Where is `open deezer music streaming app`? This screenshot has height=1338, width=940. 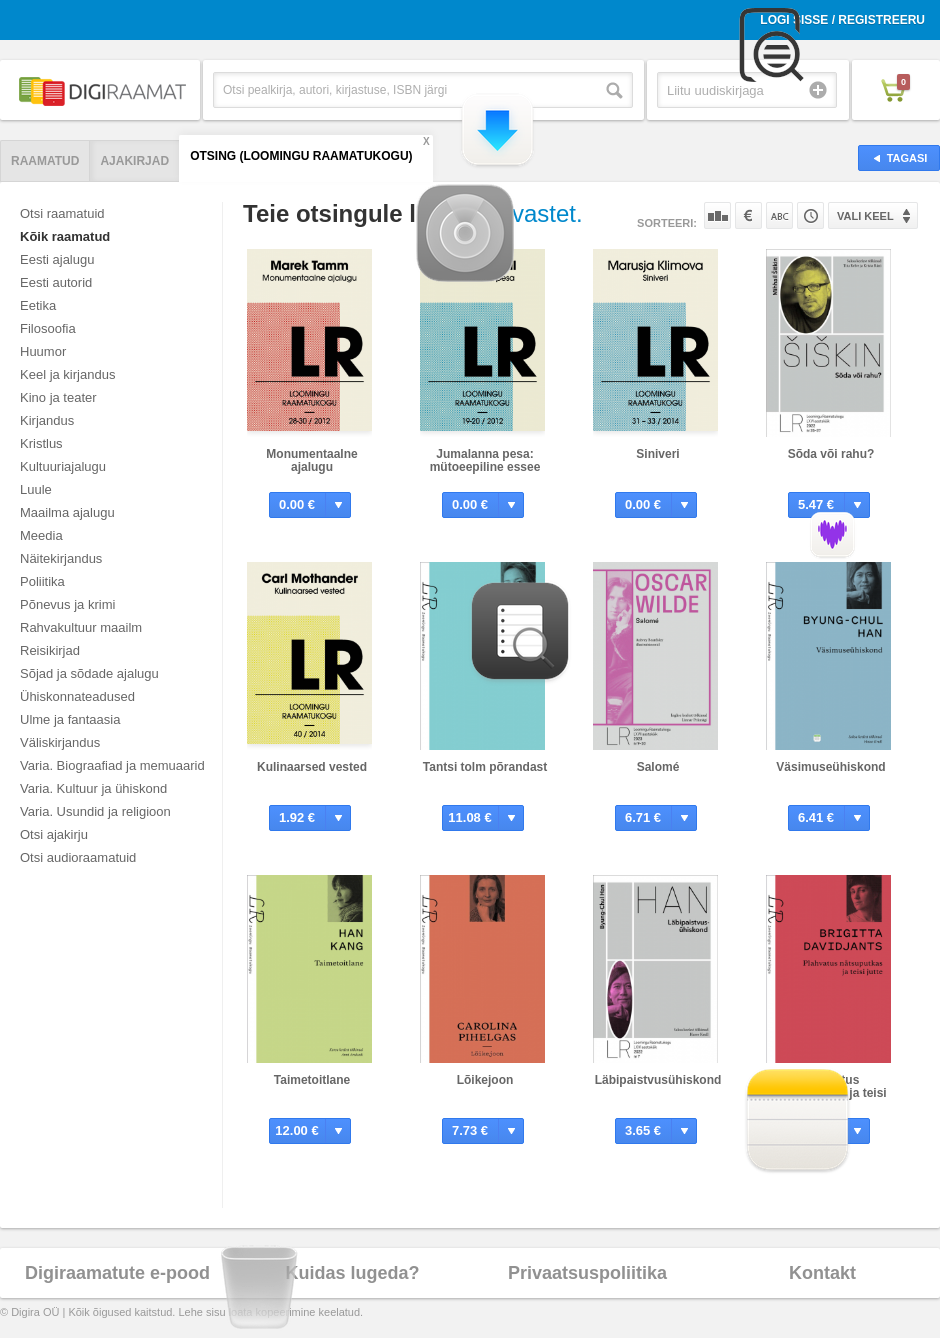 open deezer music streaming app is located at coordinates (832, 534).